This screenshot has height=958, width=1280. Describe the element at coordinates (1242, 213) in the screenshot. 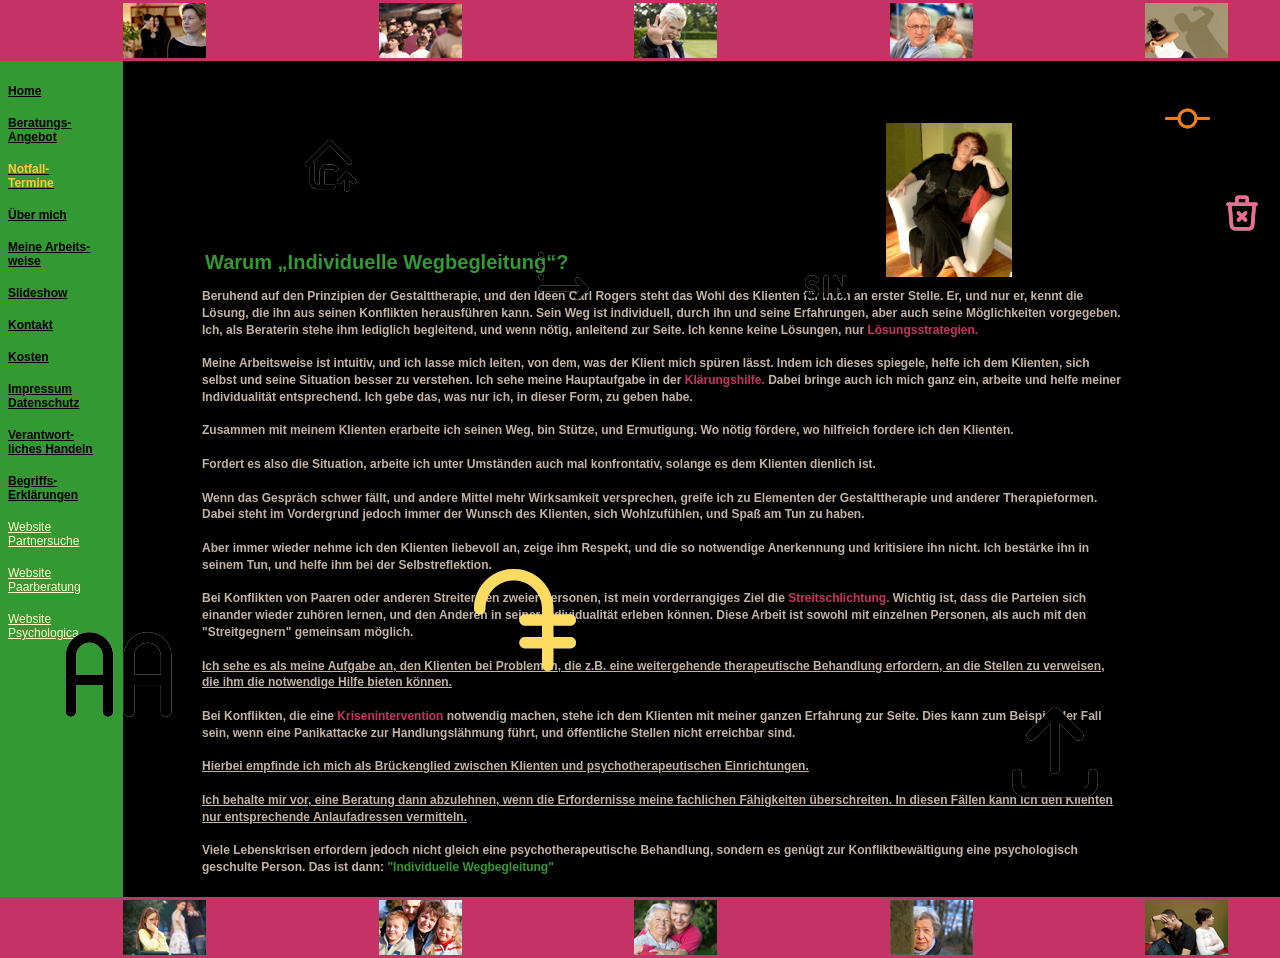

I see `permanently delete an item` at that location.